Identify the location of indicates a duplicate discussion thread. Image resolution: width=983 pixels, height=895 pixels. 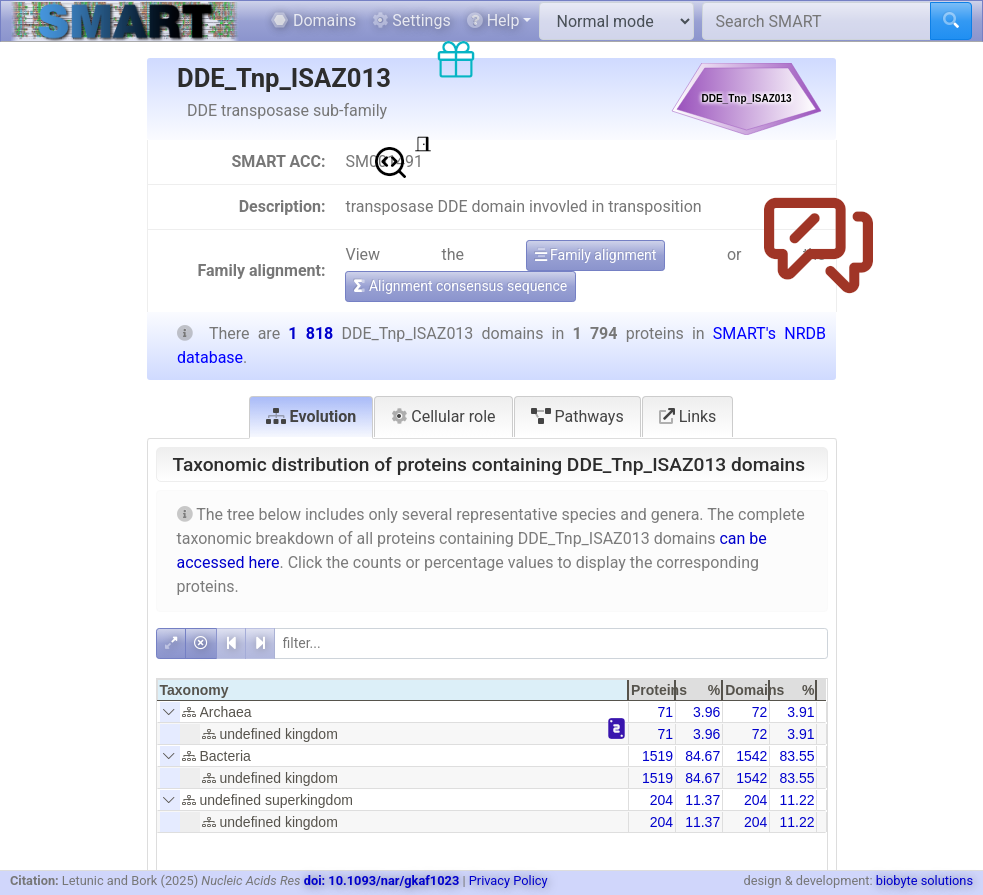
(818, 245).